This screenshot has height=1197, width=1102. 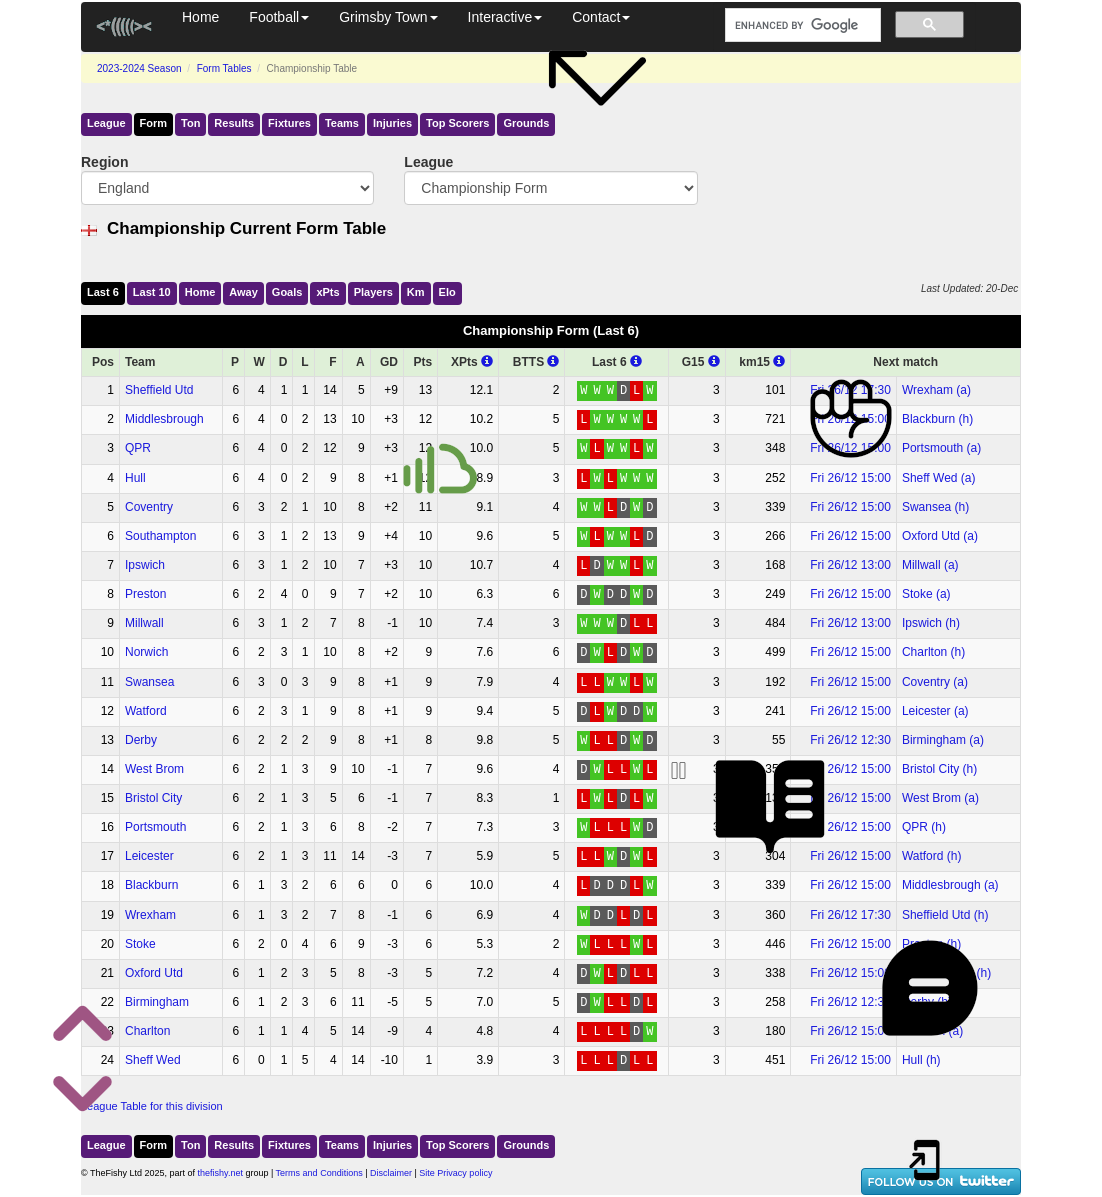 What do you see at coordinates (770, 799) in the screenshot?
I see `open reading mode or e-reader` at bounding box center [770, 799].